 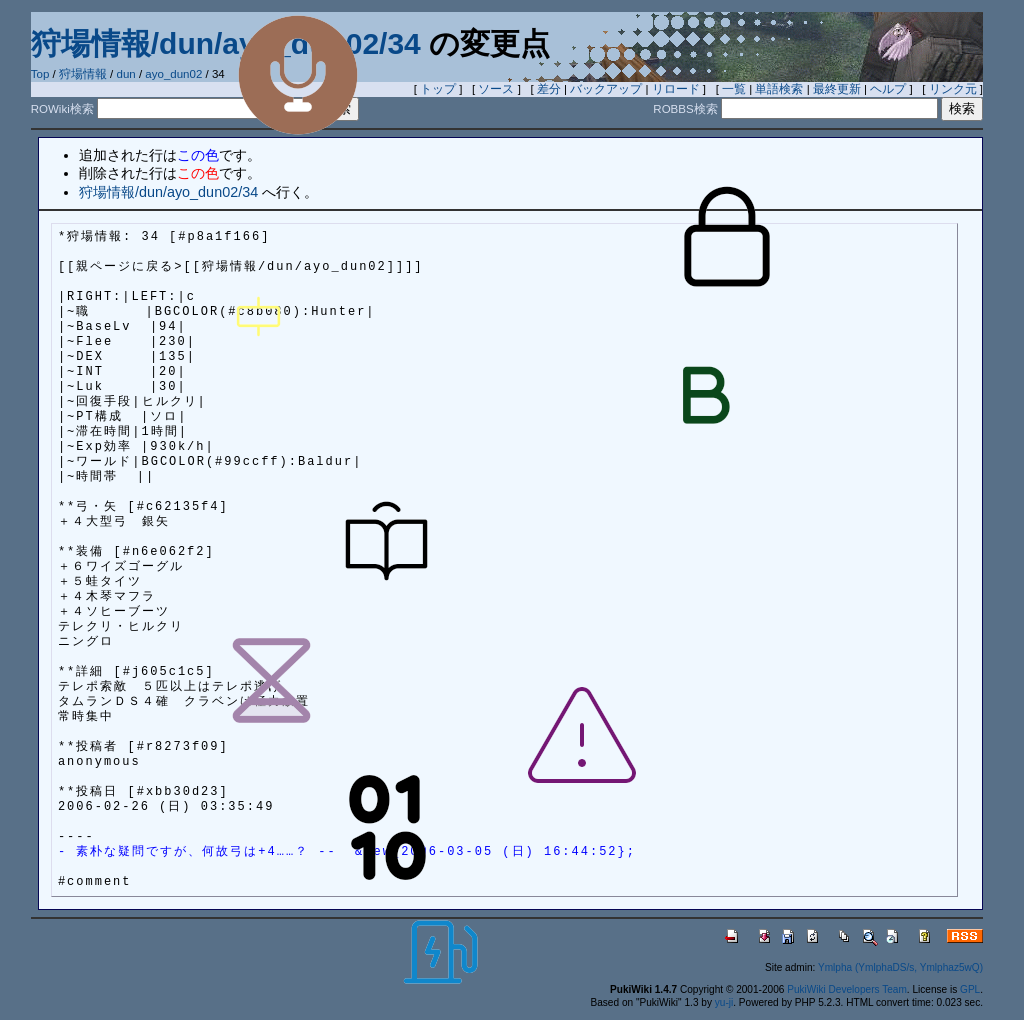 What do you see at coordinates (438, 952) in the screenshot?
I see `find nearby electric vehicle charging stations` at bounding box center [438, 952].